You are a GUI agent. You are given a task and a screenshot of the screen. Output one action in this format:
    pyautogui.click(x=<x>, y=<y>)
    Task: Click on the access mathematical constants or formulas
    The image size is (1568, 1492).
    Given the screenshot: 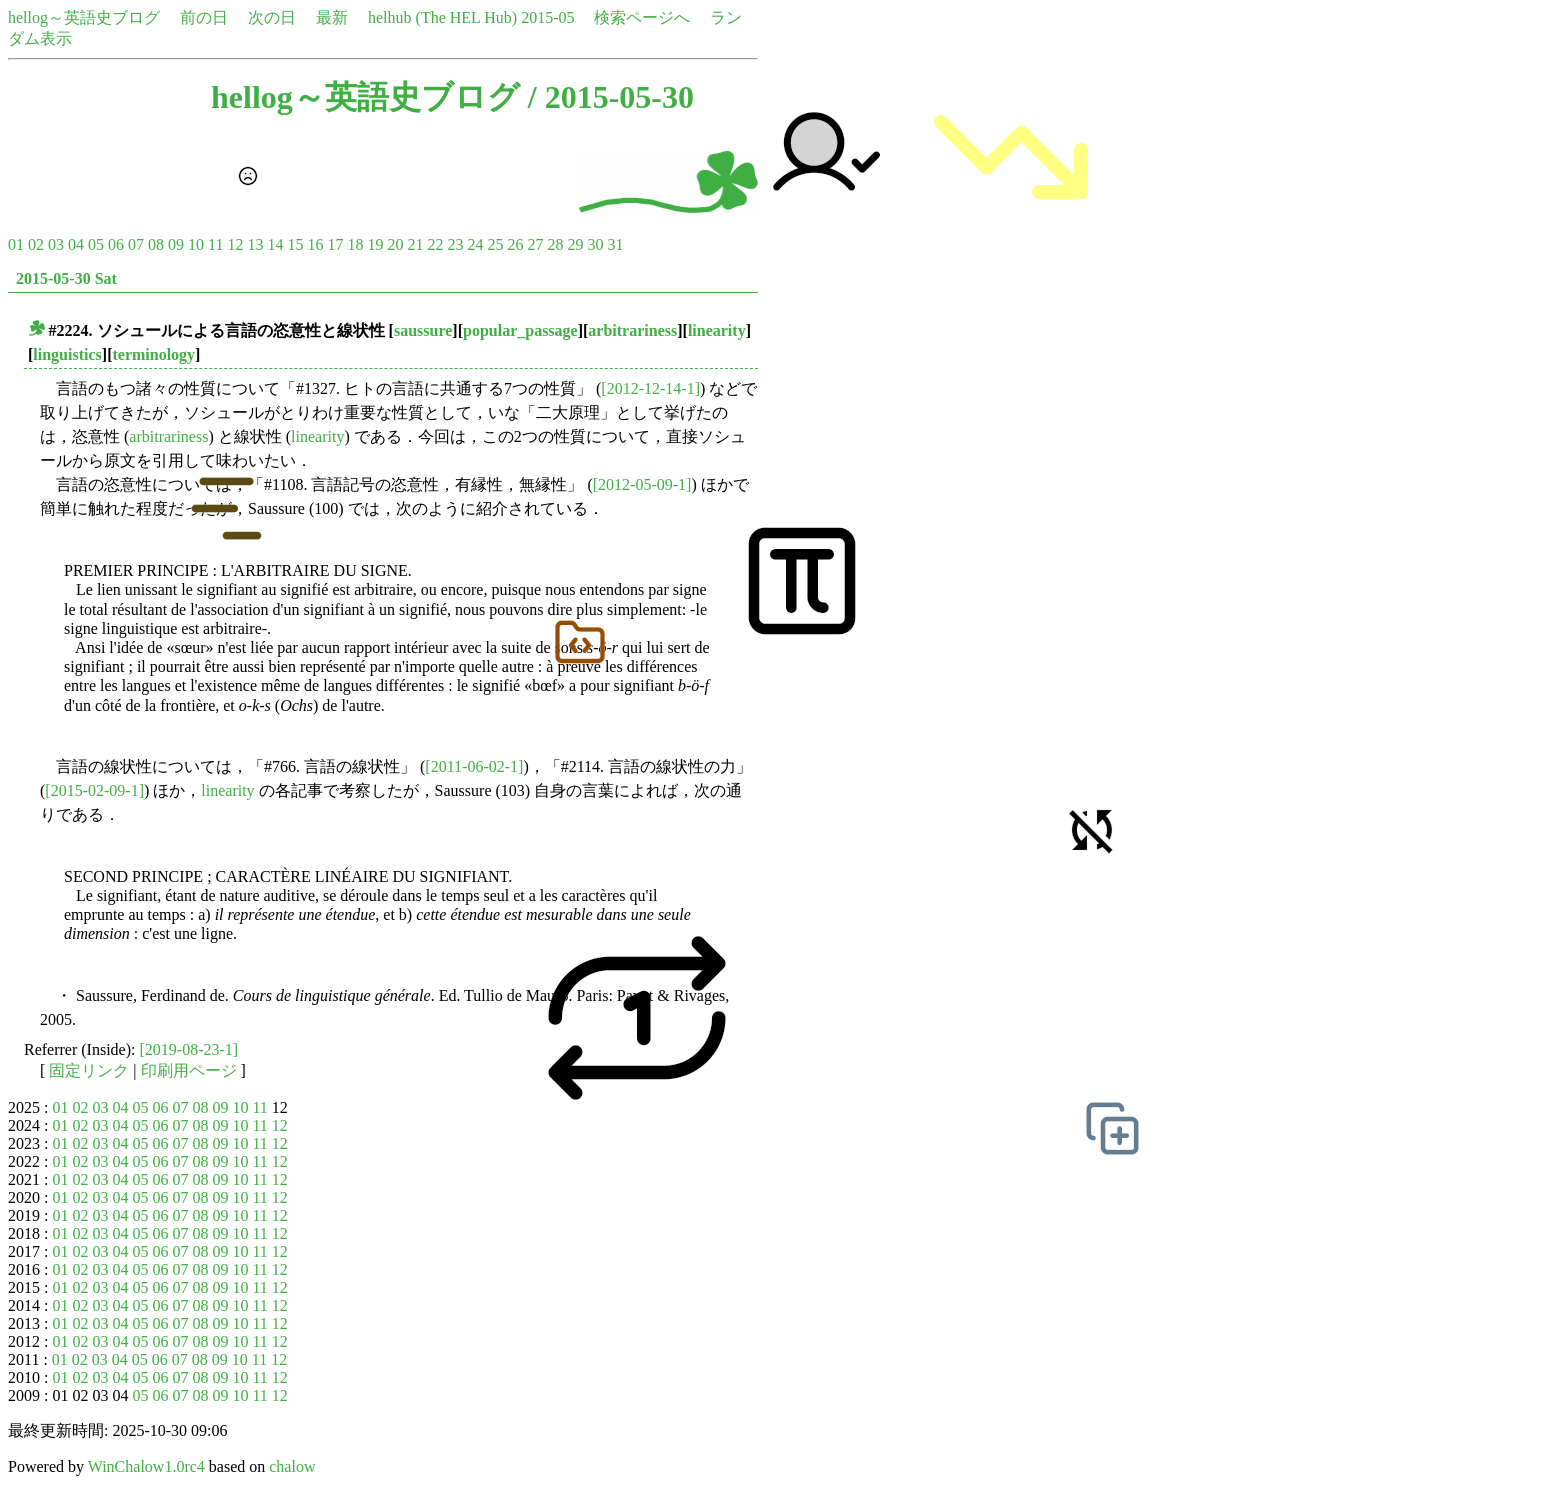 What is the action you would take?
    pyautogui.click(x=802, y=581)
    